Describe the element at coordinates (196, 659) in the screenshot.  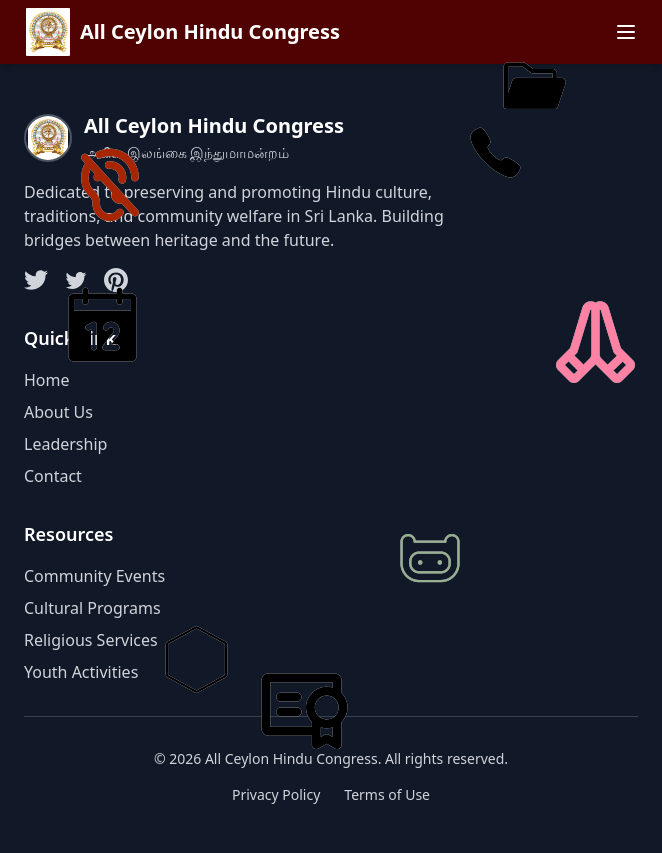
I see `generic shape or container element` at that location.